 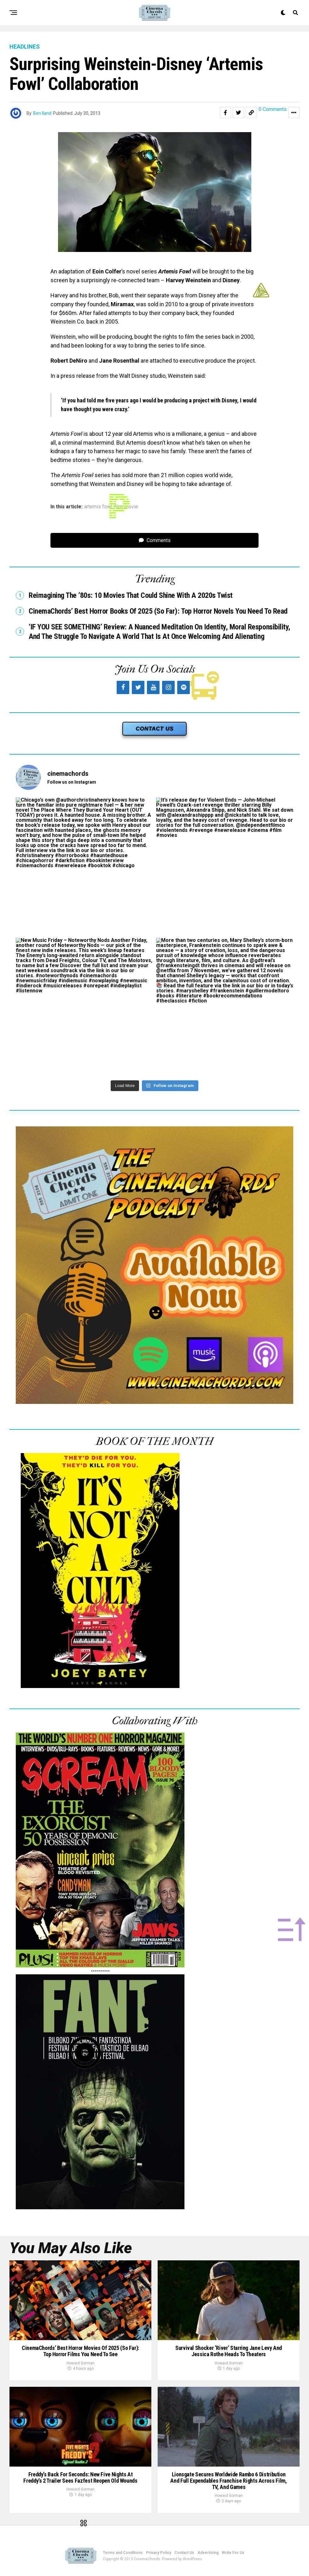 What do you see at coordinates (204, 686) in the screenshot?
I see `indicates bus has wifi available` at bounding box center [204, 686].